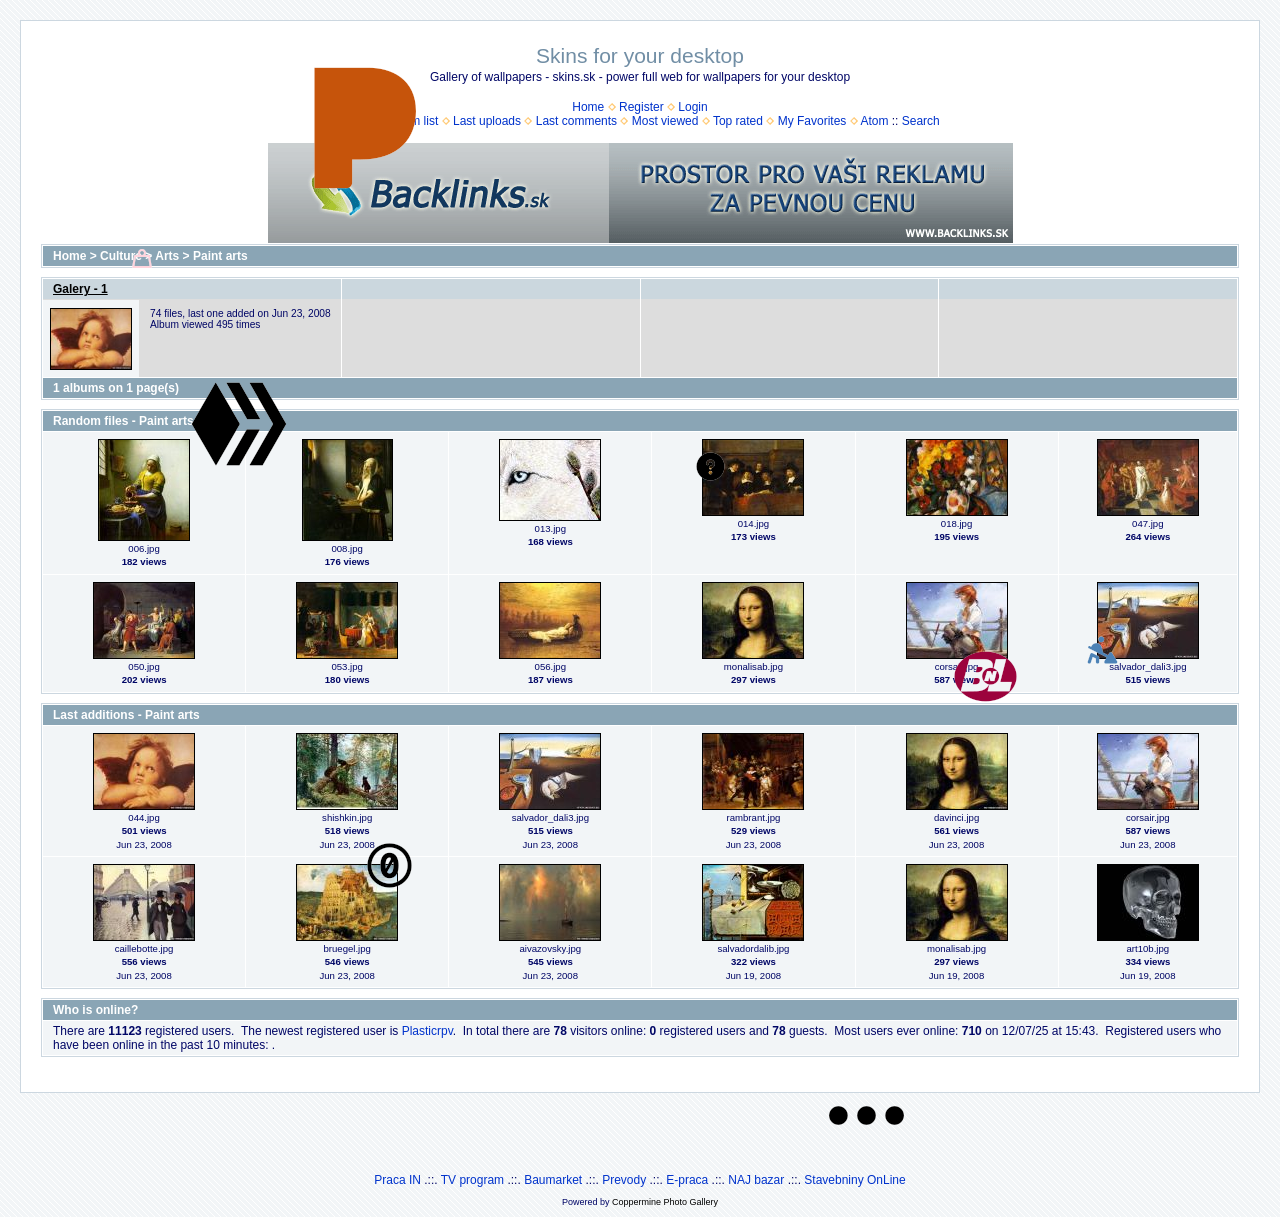 This screenshot has height=1217, width=1280. I want to click on access help or support information, so click(710, 466).